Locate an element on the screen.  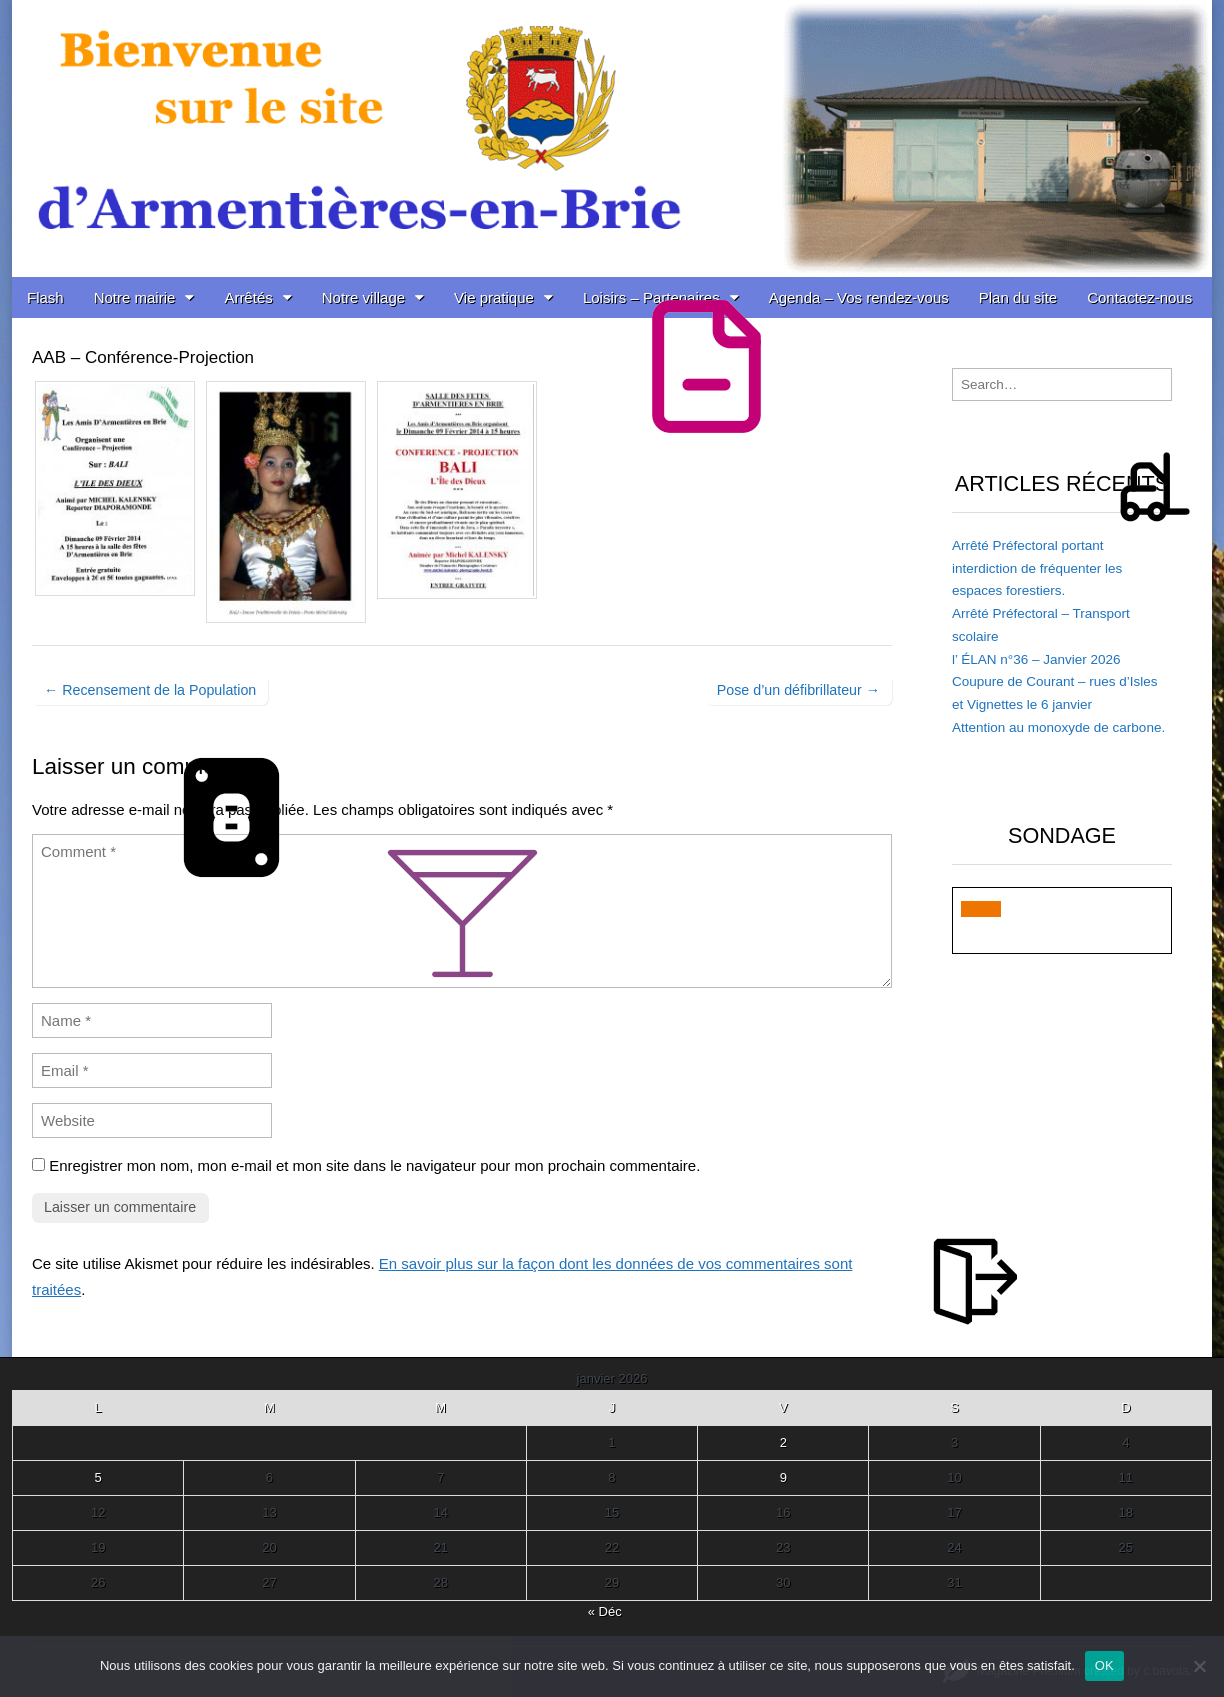
browse cocktail or drink recipes is located at coordinates (462, 913).